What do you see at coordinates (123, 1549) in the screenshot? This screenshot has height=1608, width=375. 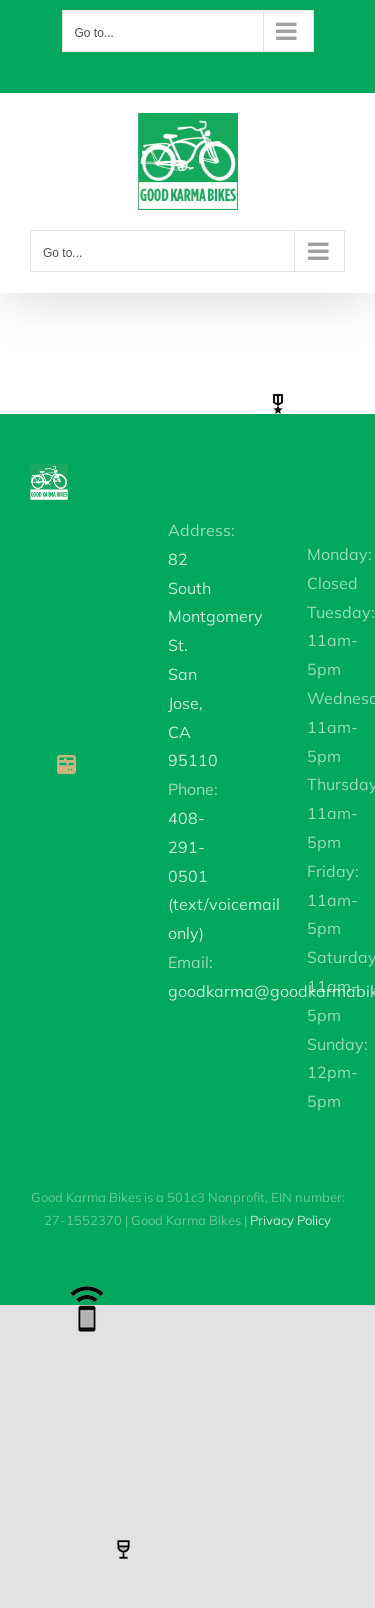 I see `find nearby wine bars or restaurants` at bounding box center [123, 1549].